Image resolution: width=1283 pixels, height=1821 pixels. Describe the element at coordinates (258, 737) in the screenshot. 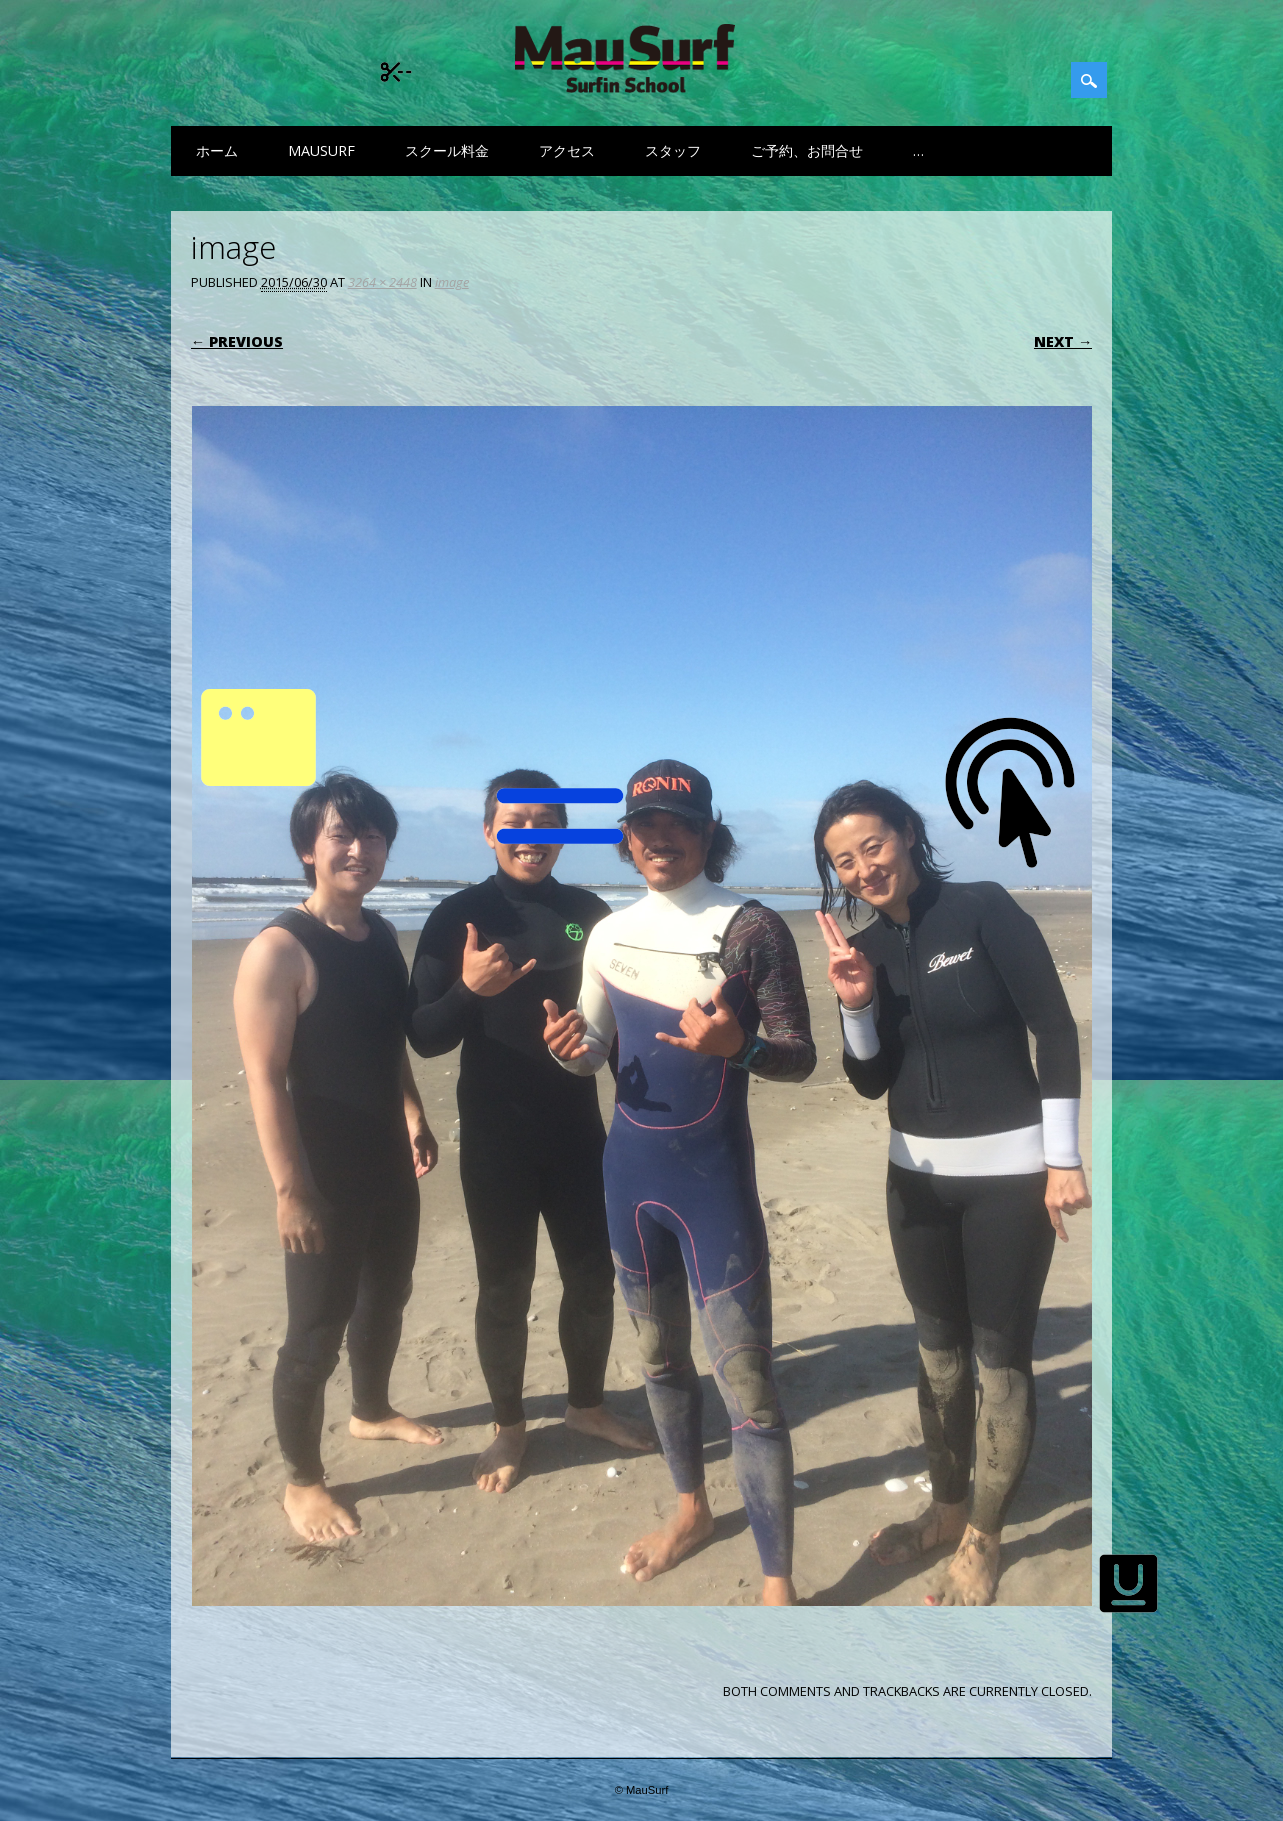

I see `open application window` at that location.